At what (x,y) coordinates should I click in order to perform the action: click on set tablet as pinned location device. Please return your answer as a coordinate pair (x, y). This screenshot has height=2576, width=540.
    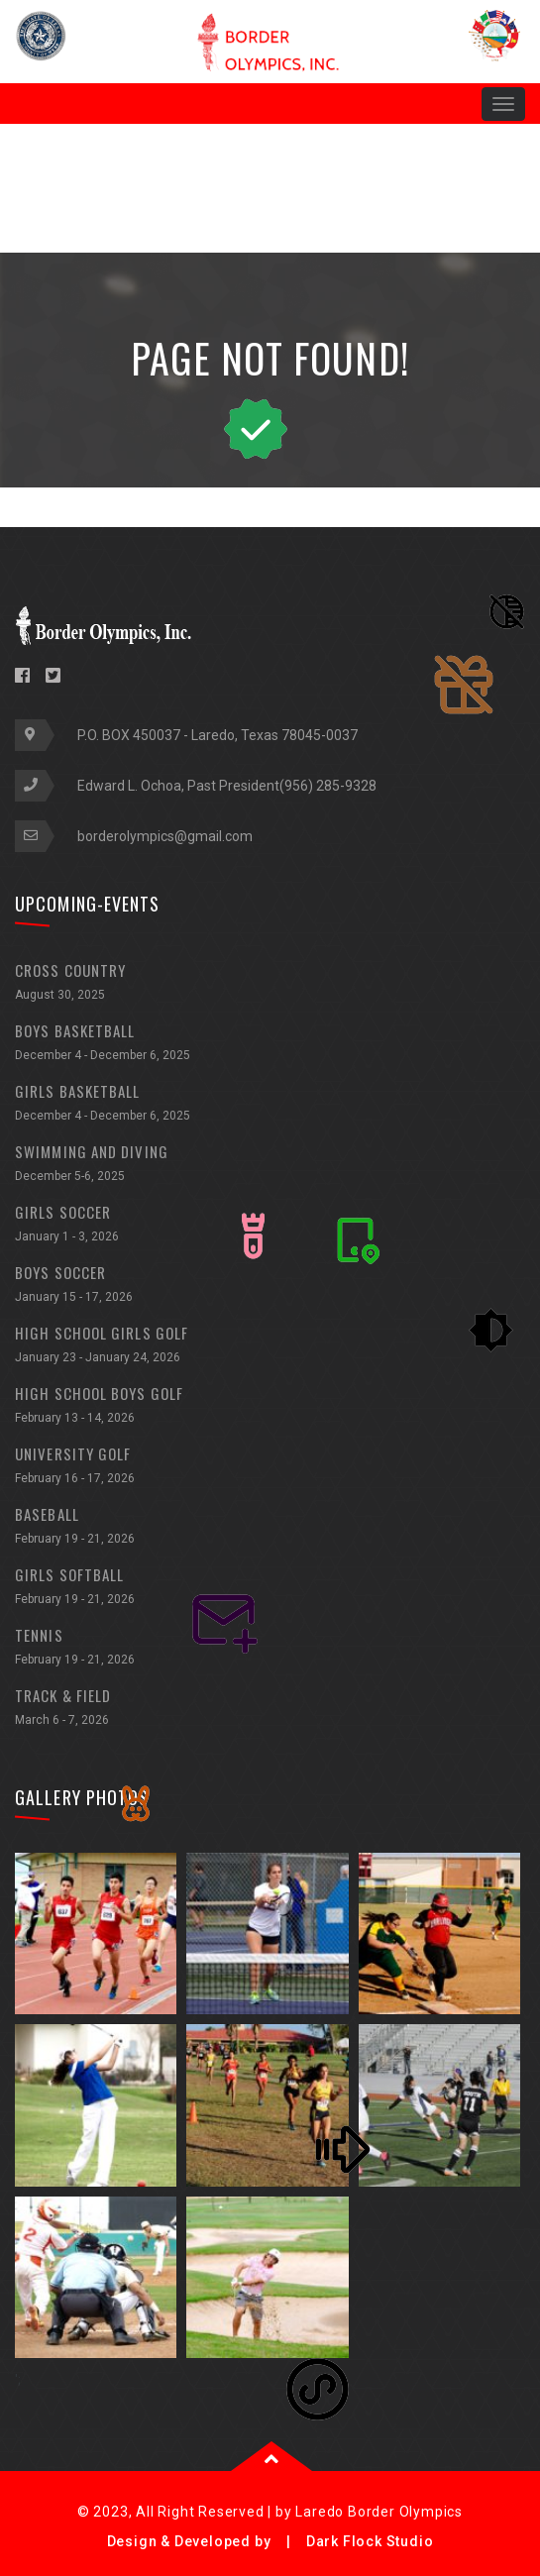
    Looking at the image, I should click on (355, 1239).